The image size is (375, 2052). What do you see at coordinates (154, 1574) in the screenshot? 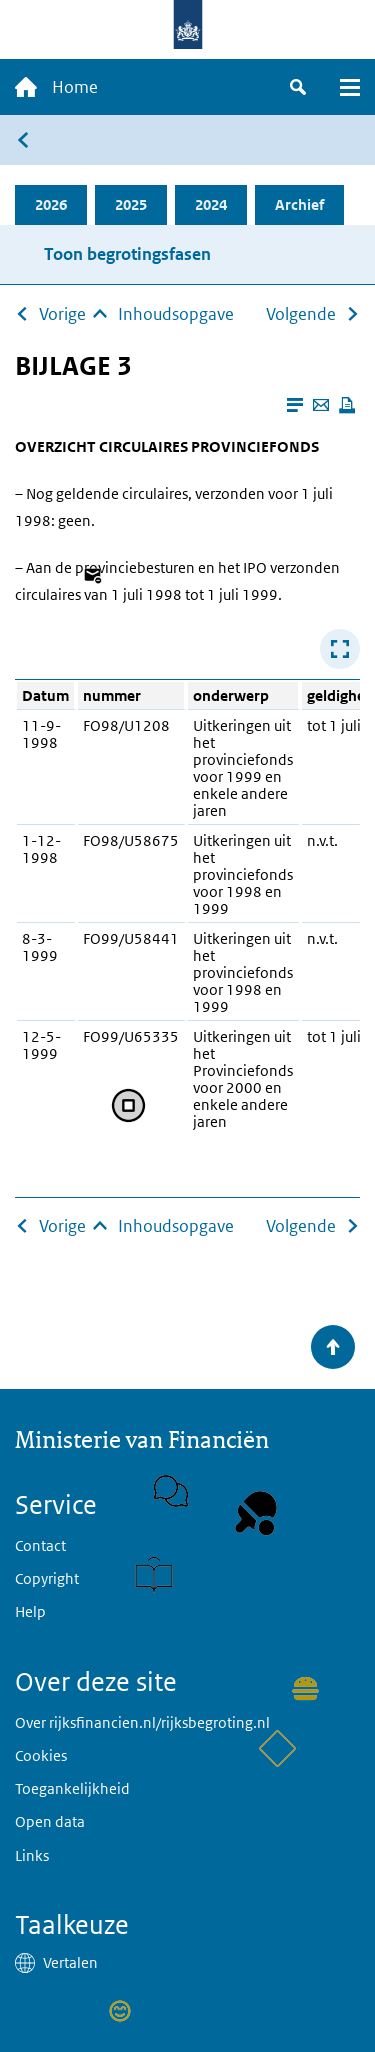
I see `view user profile or contact details` at bounding box center [154, 1574].